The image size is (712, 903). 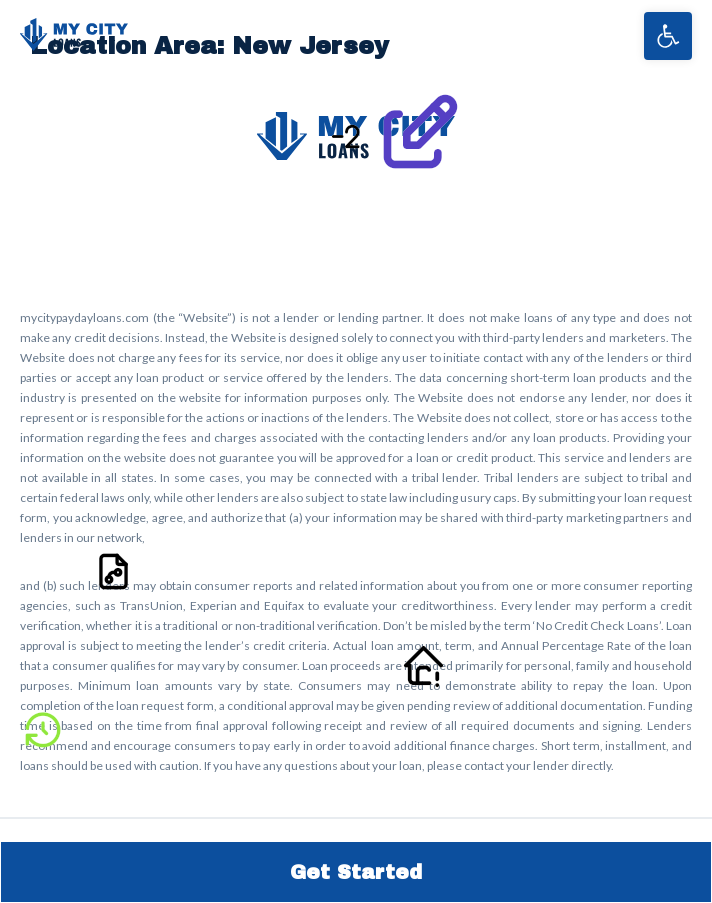 I want to click on home alert or warning notification, so click(x=423, y=665).